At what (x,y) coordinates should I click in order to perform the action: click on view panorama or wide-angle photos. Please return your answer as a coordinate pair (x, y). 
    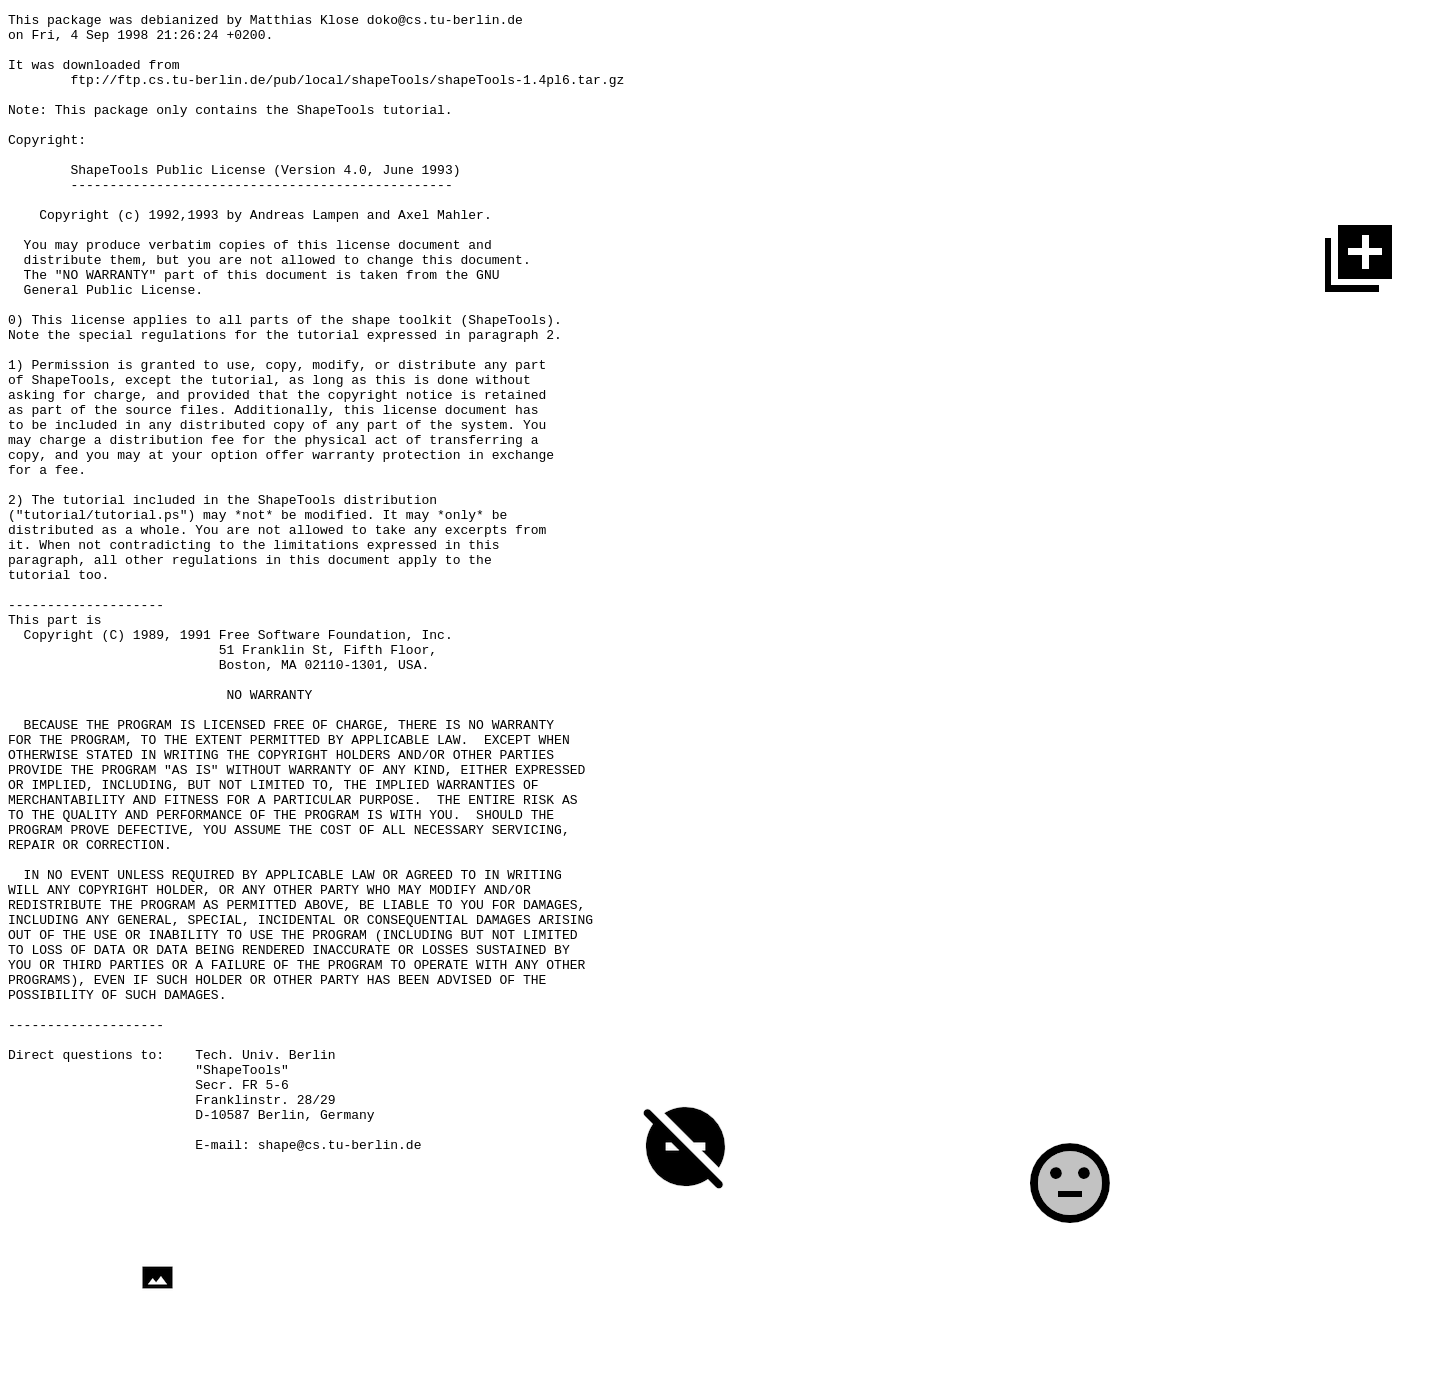
    Looking at the image, I should click on (157, 1277).